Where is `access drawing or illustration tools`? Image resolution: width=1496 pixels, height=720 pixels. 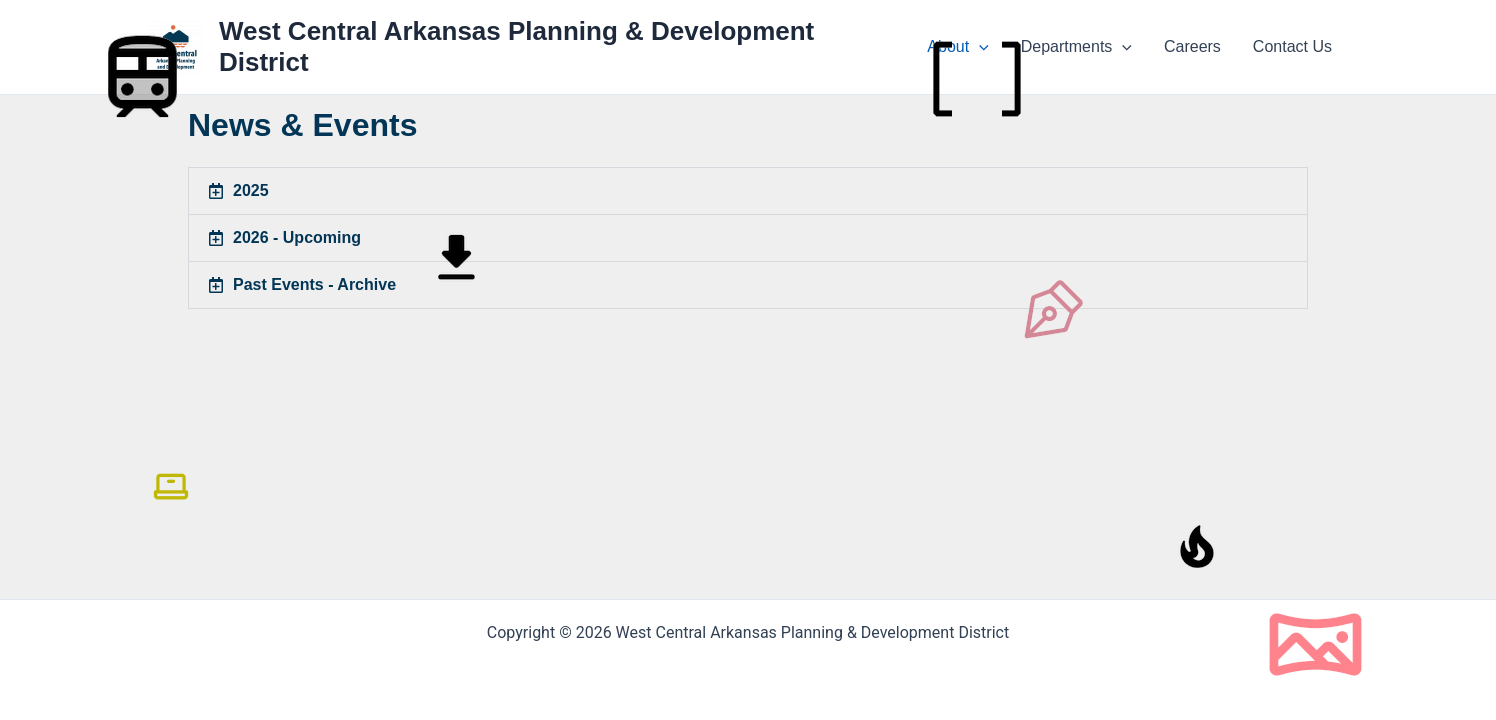 access drawing or illustration tools is located at coordinates (1050, 312).